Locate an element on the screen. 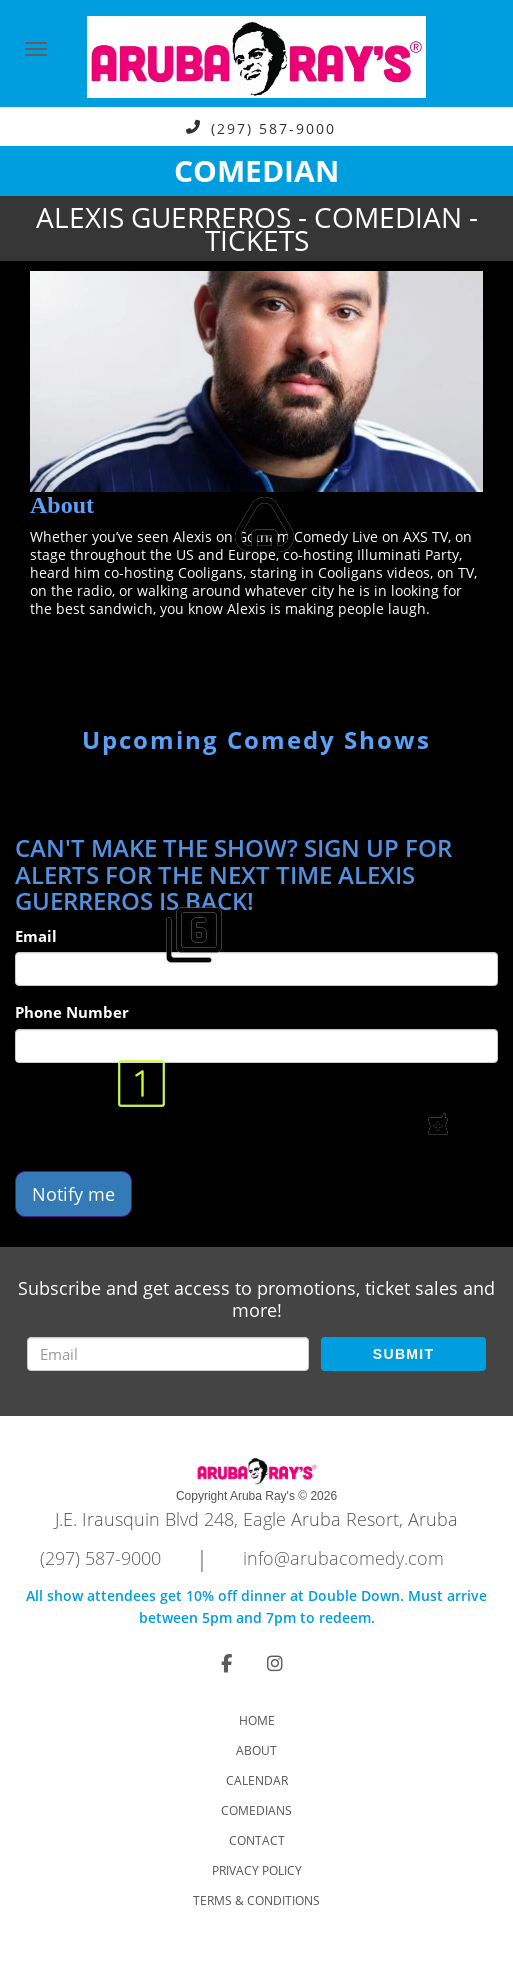  access food or restaurant options is located at coordinates (264, 524).